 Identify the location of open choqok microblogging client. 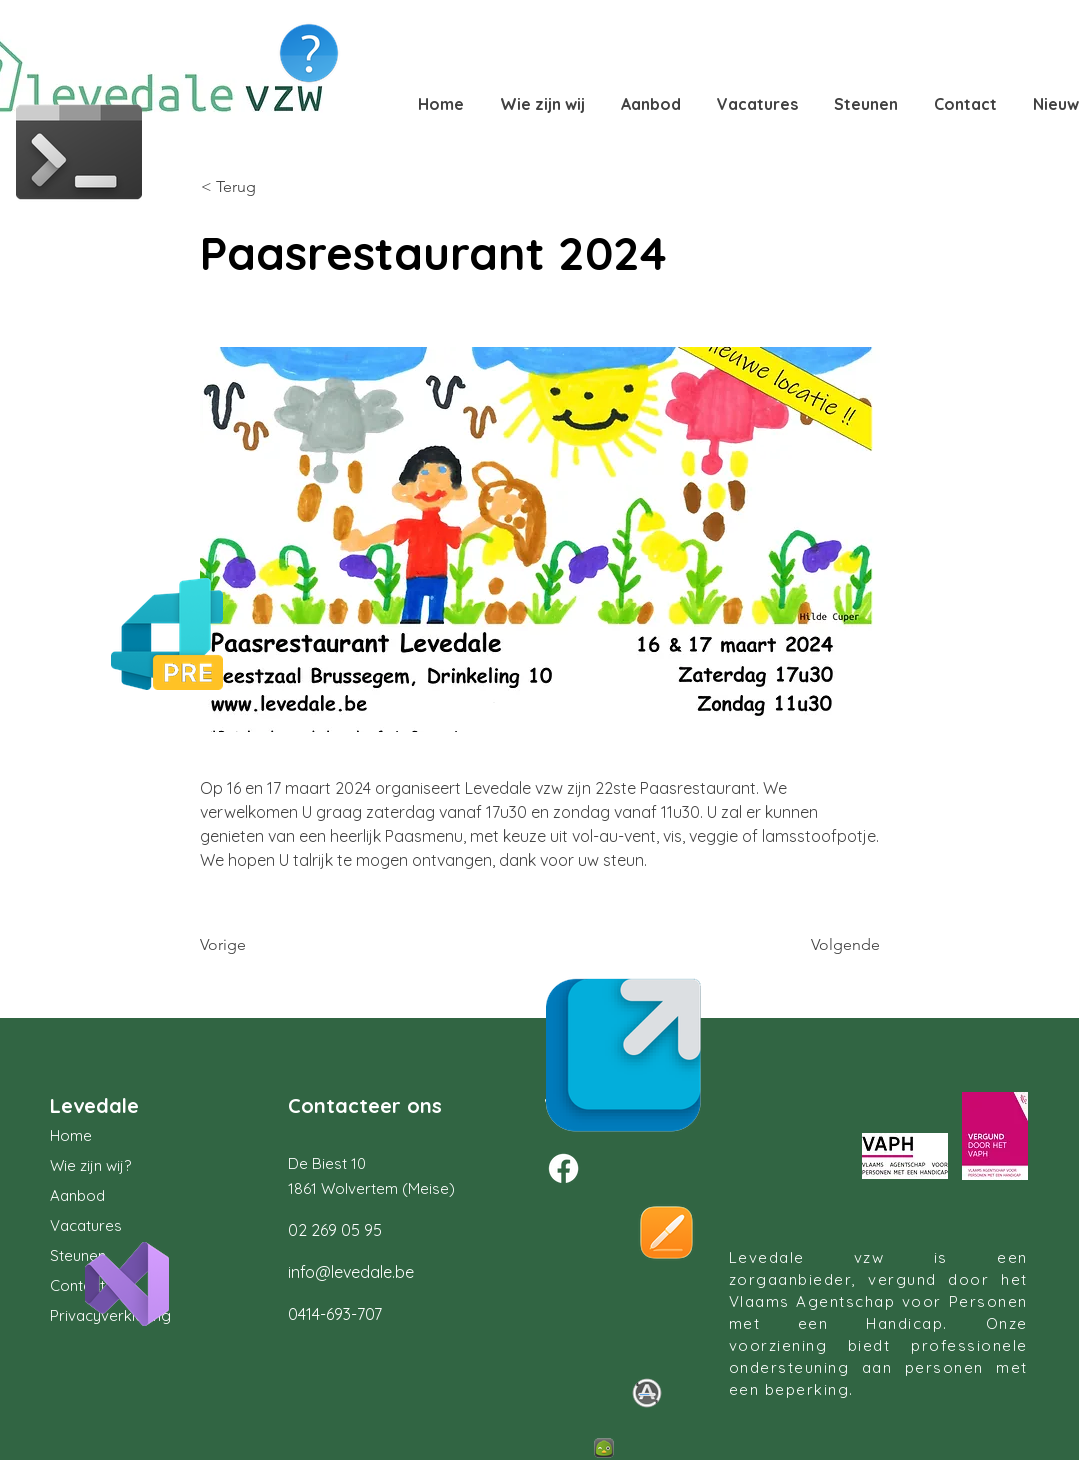
(604, 1448).